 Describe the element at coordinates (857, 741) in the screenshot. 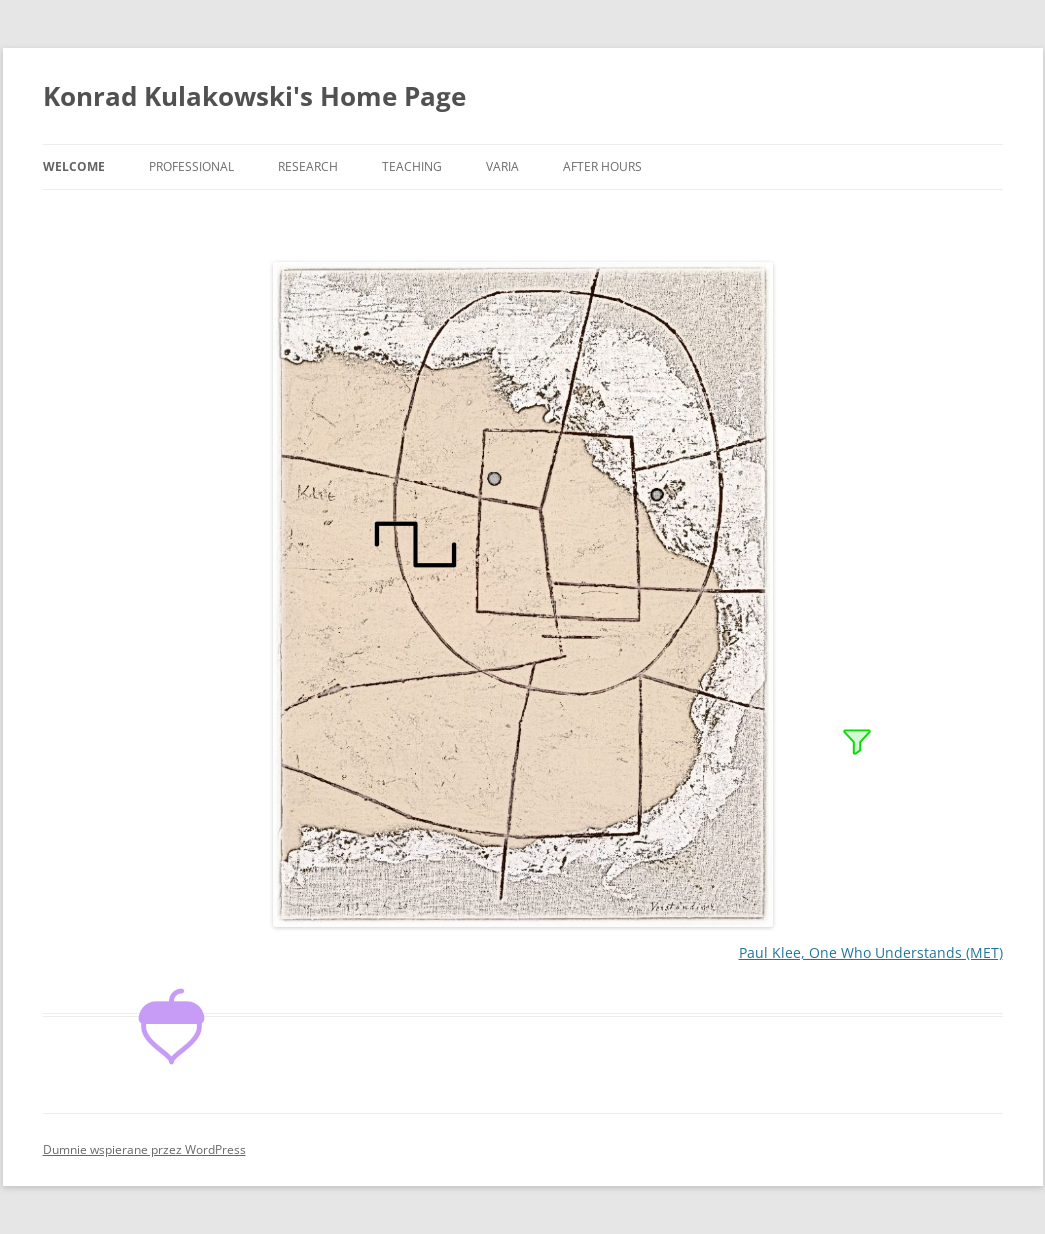

I see `filter or sort content` at that location.